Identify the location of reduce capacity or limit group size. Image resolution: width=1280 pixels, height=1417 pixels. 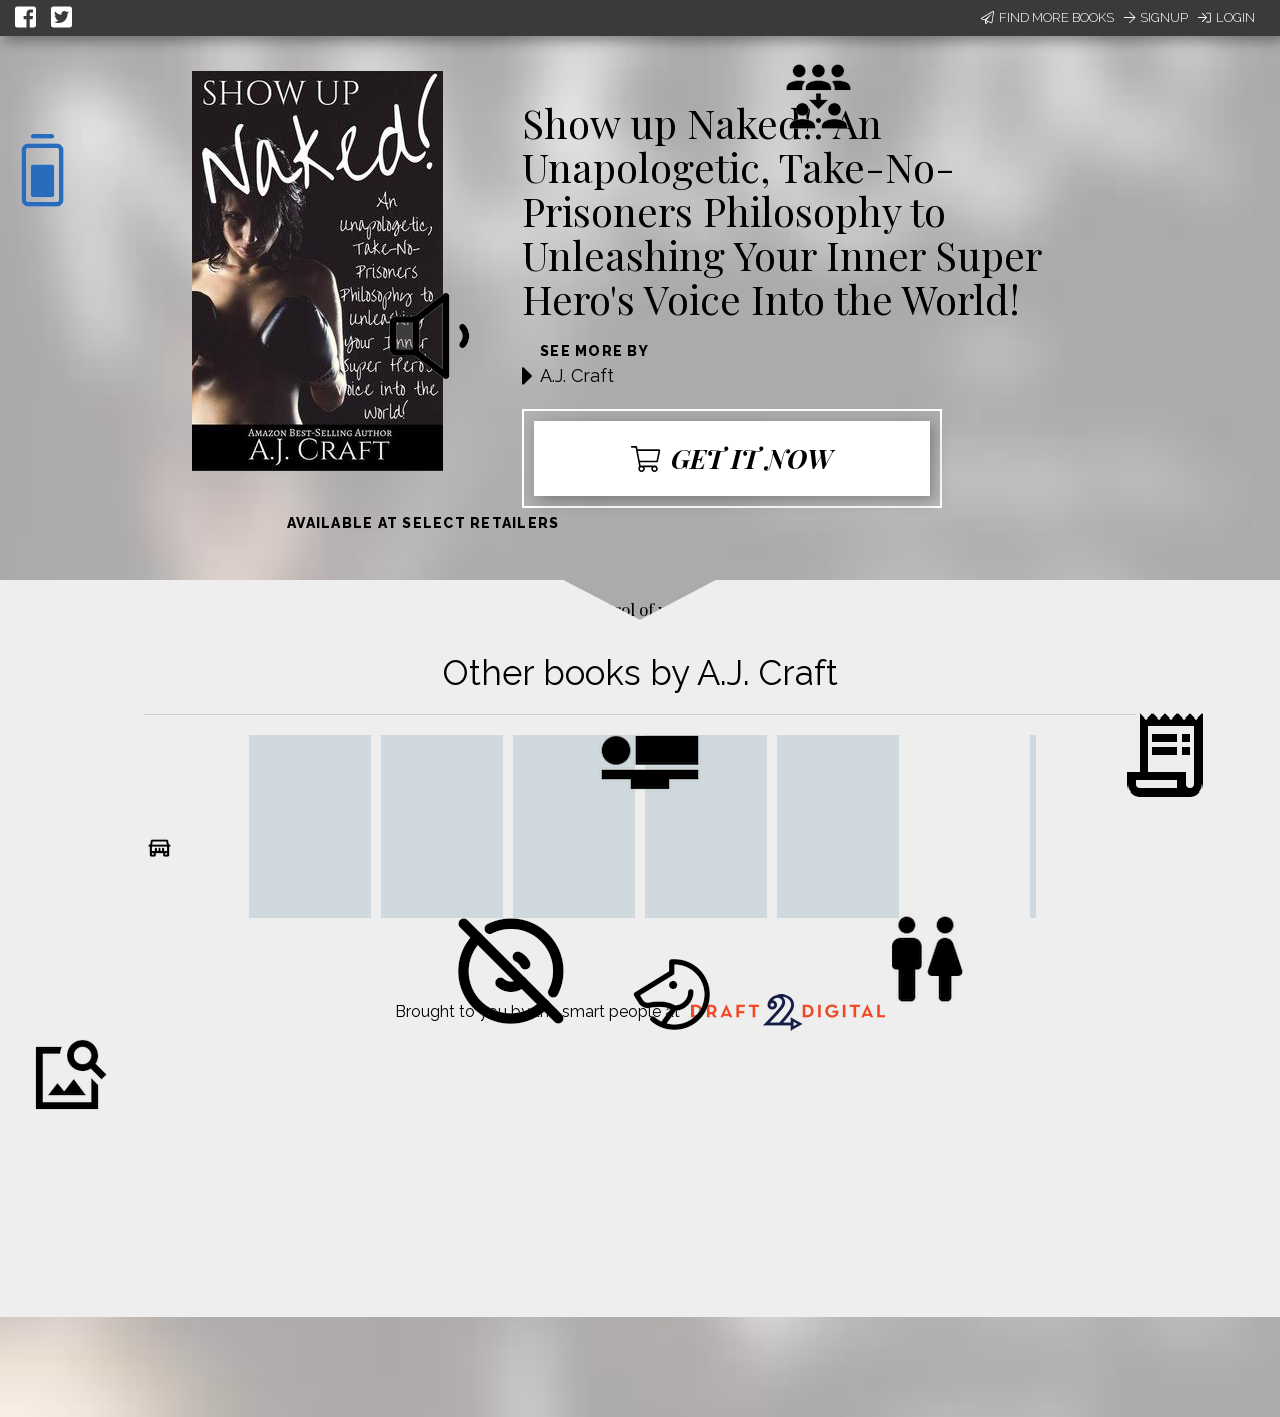
(818, 96).